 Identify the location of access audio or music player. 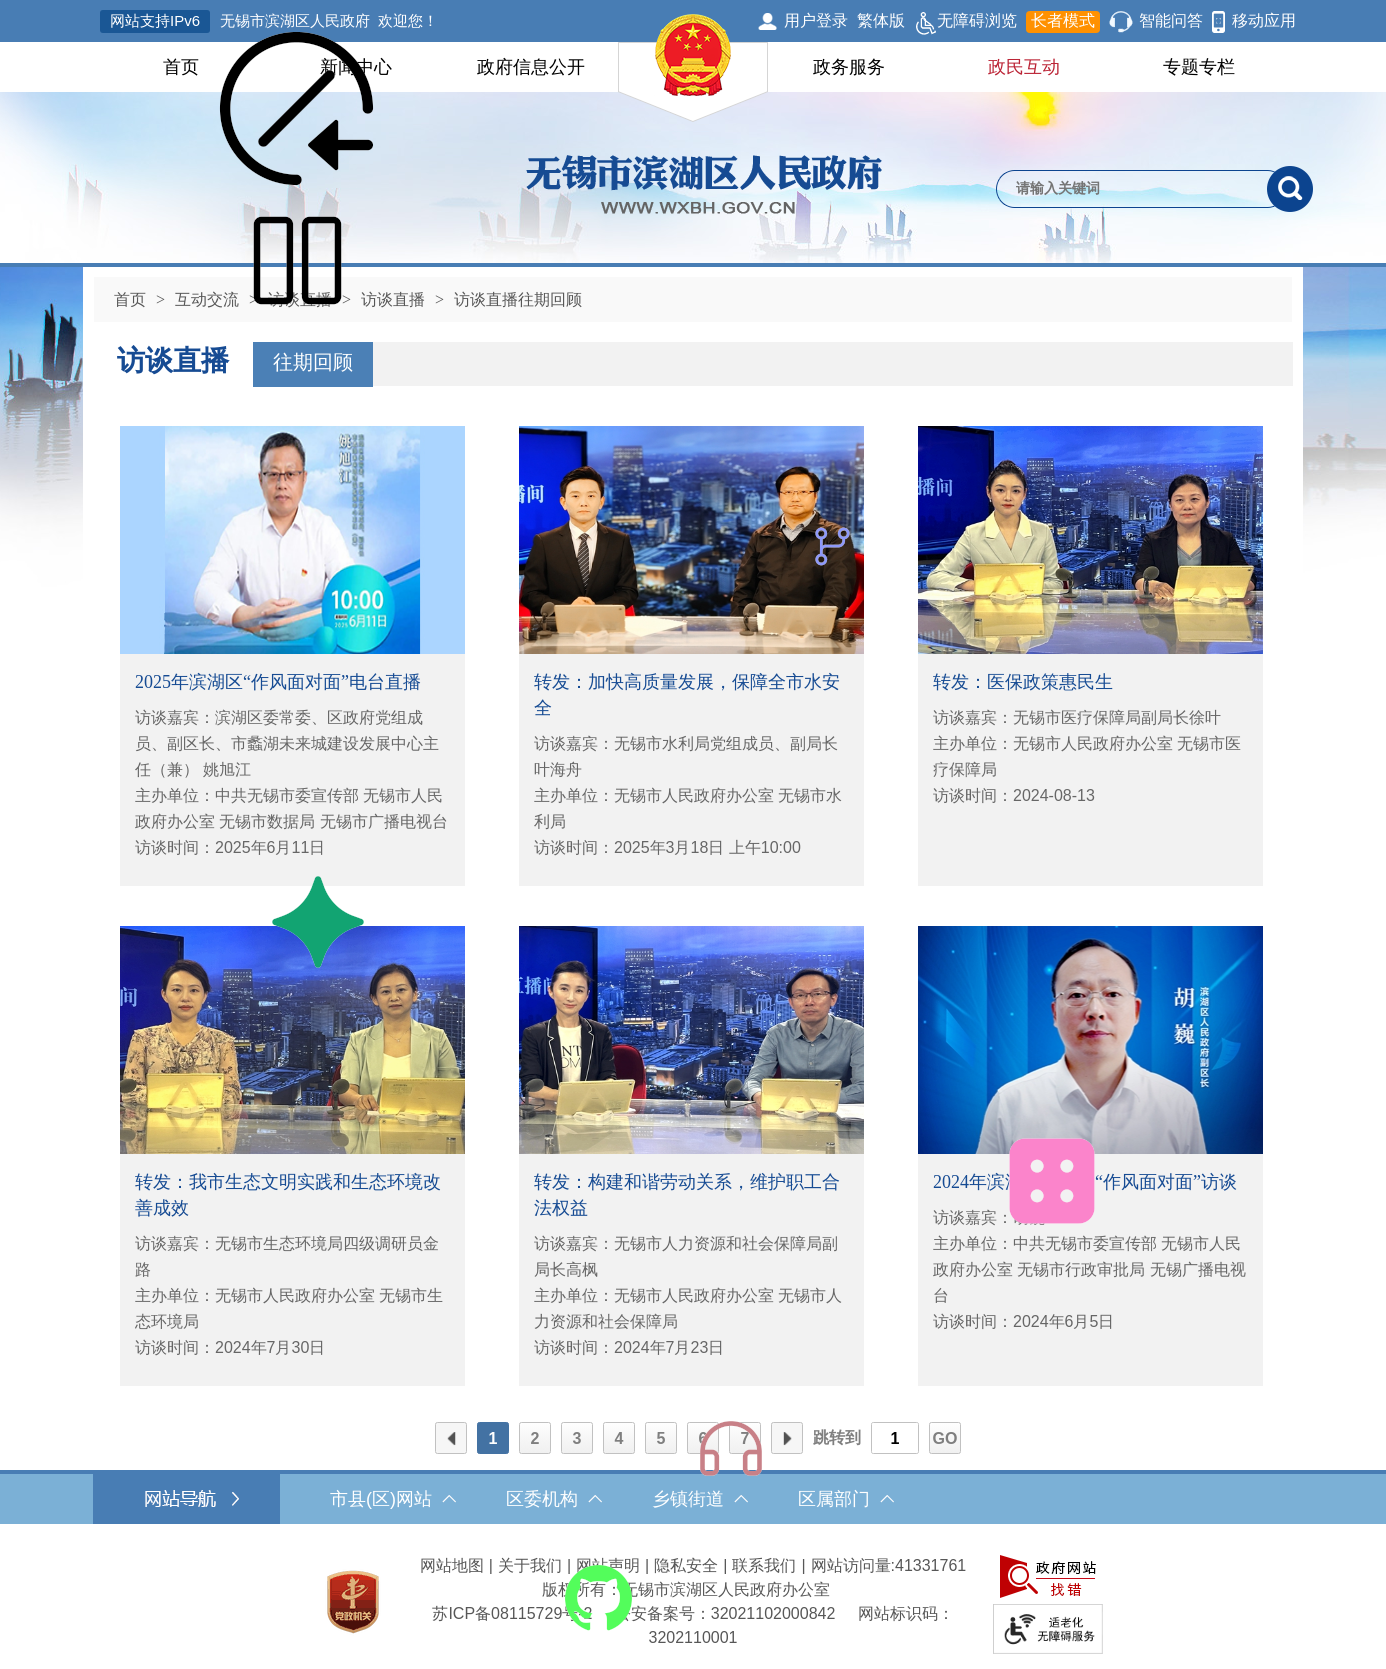
(731, 1452).